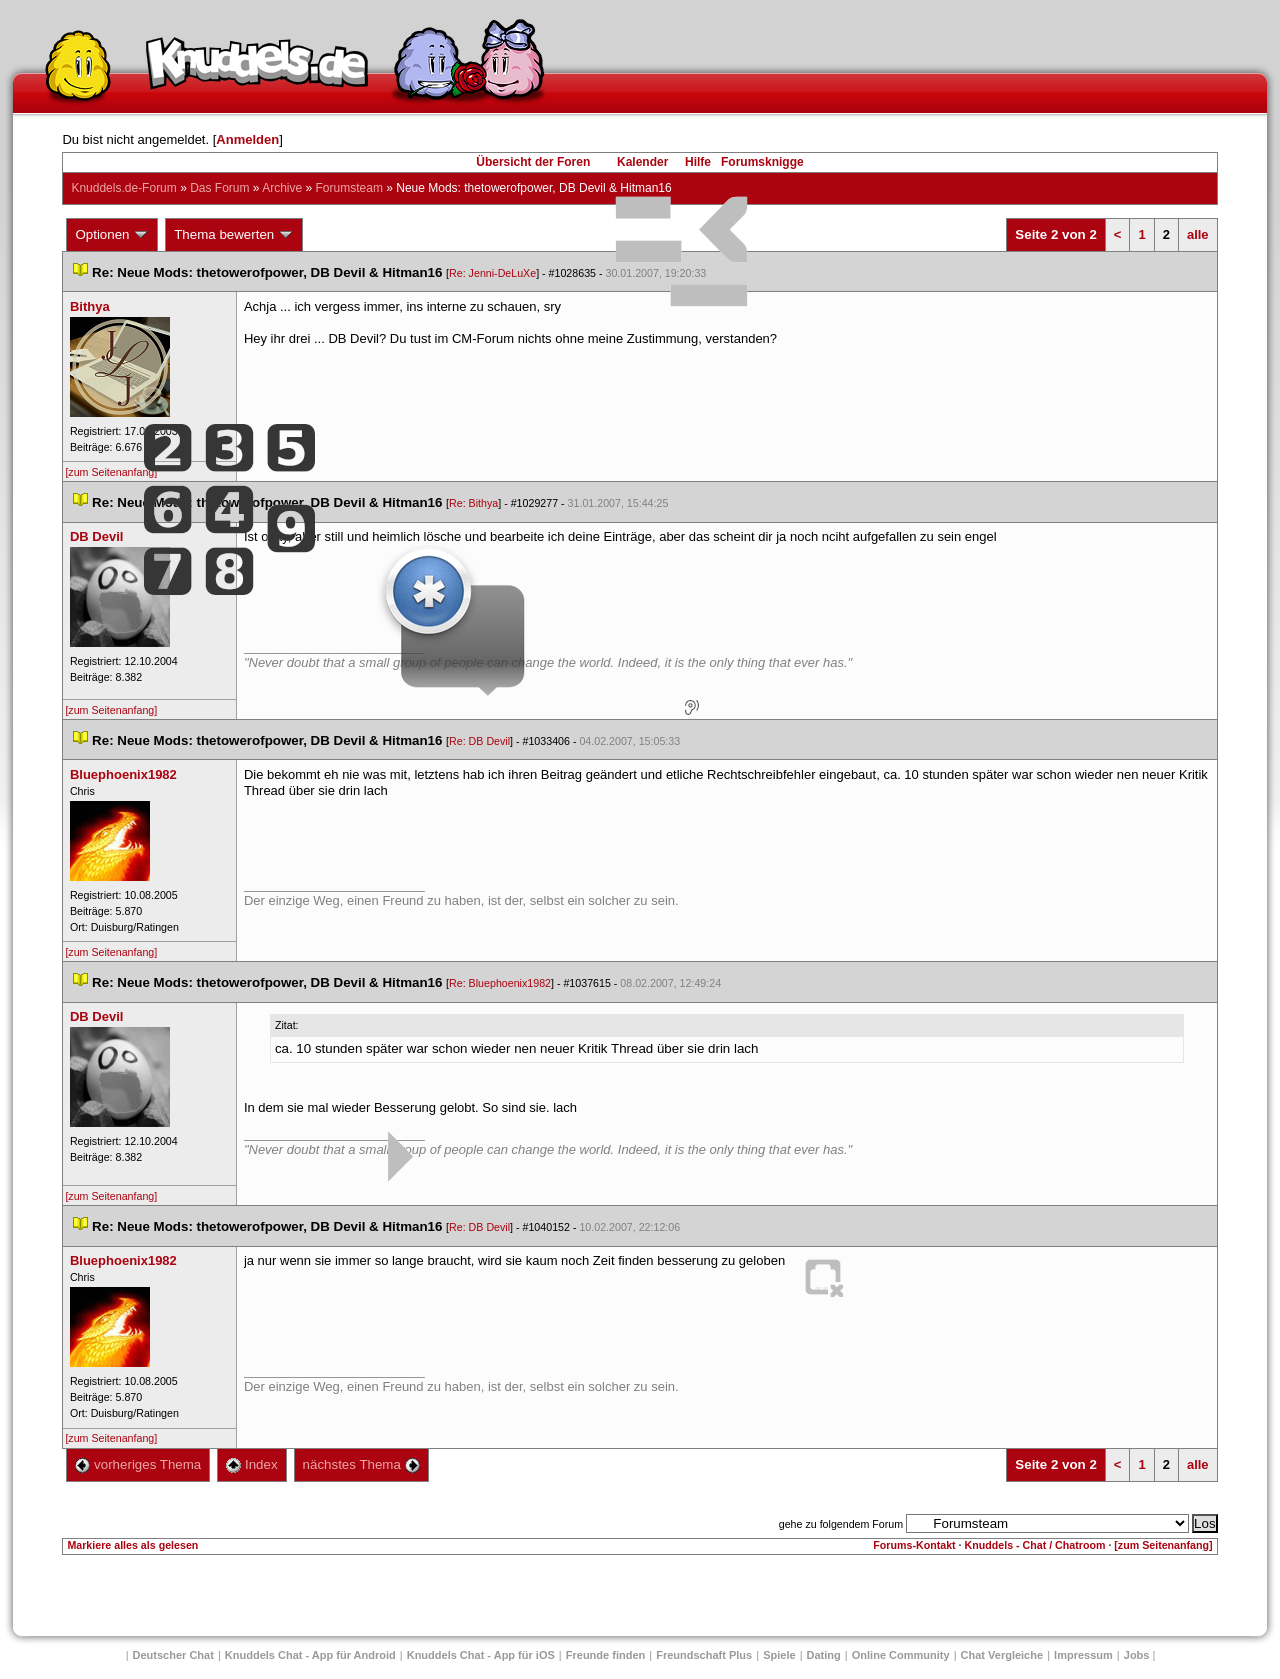  What do you see at coordinates (456, 618) in the screenshot?
I see `manage system notification settings` at bounding box center [456, 618].